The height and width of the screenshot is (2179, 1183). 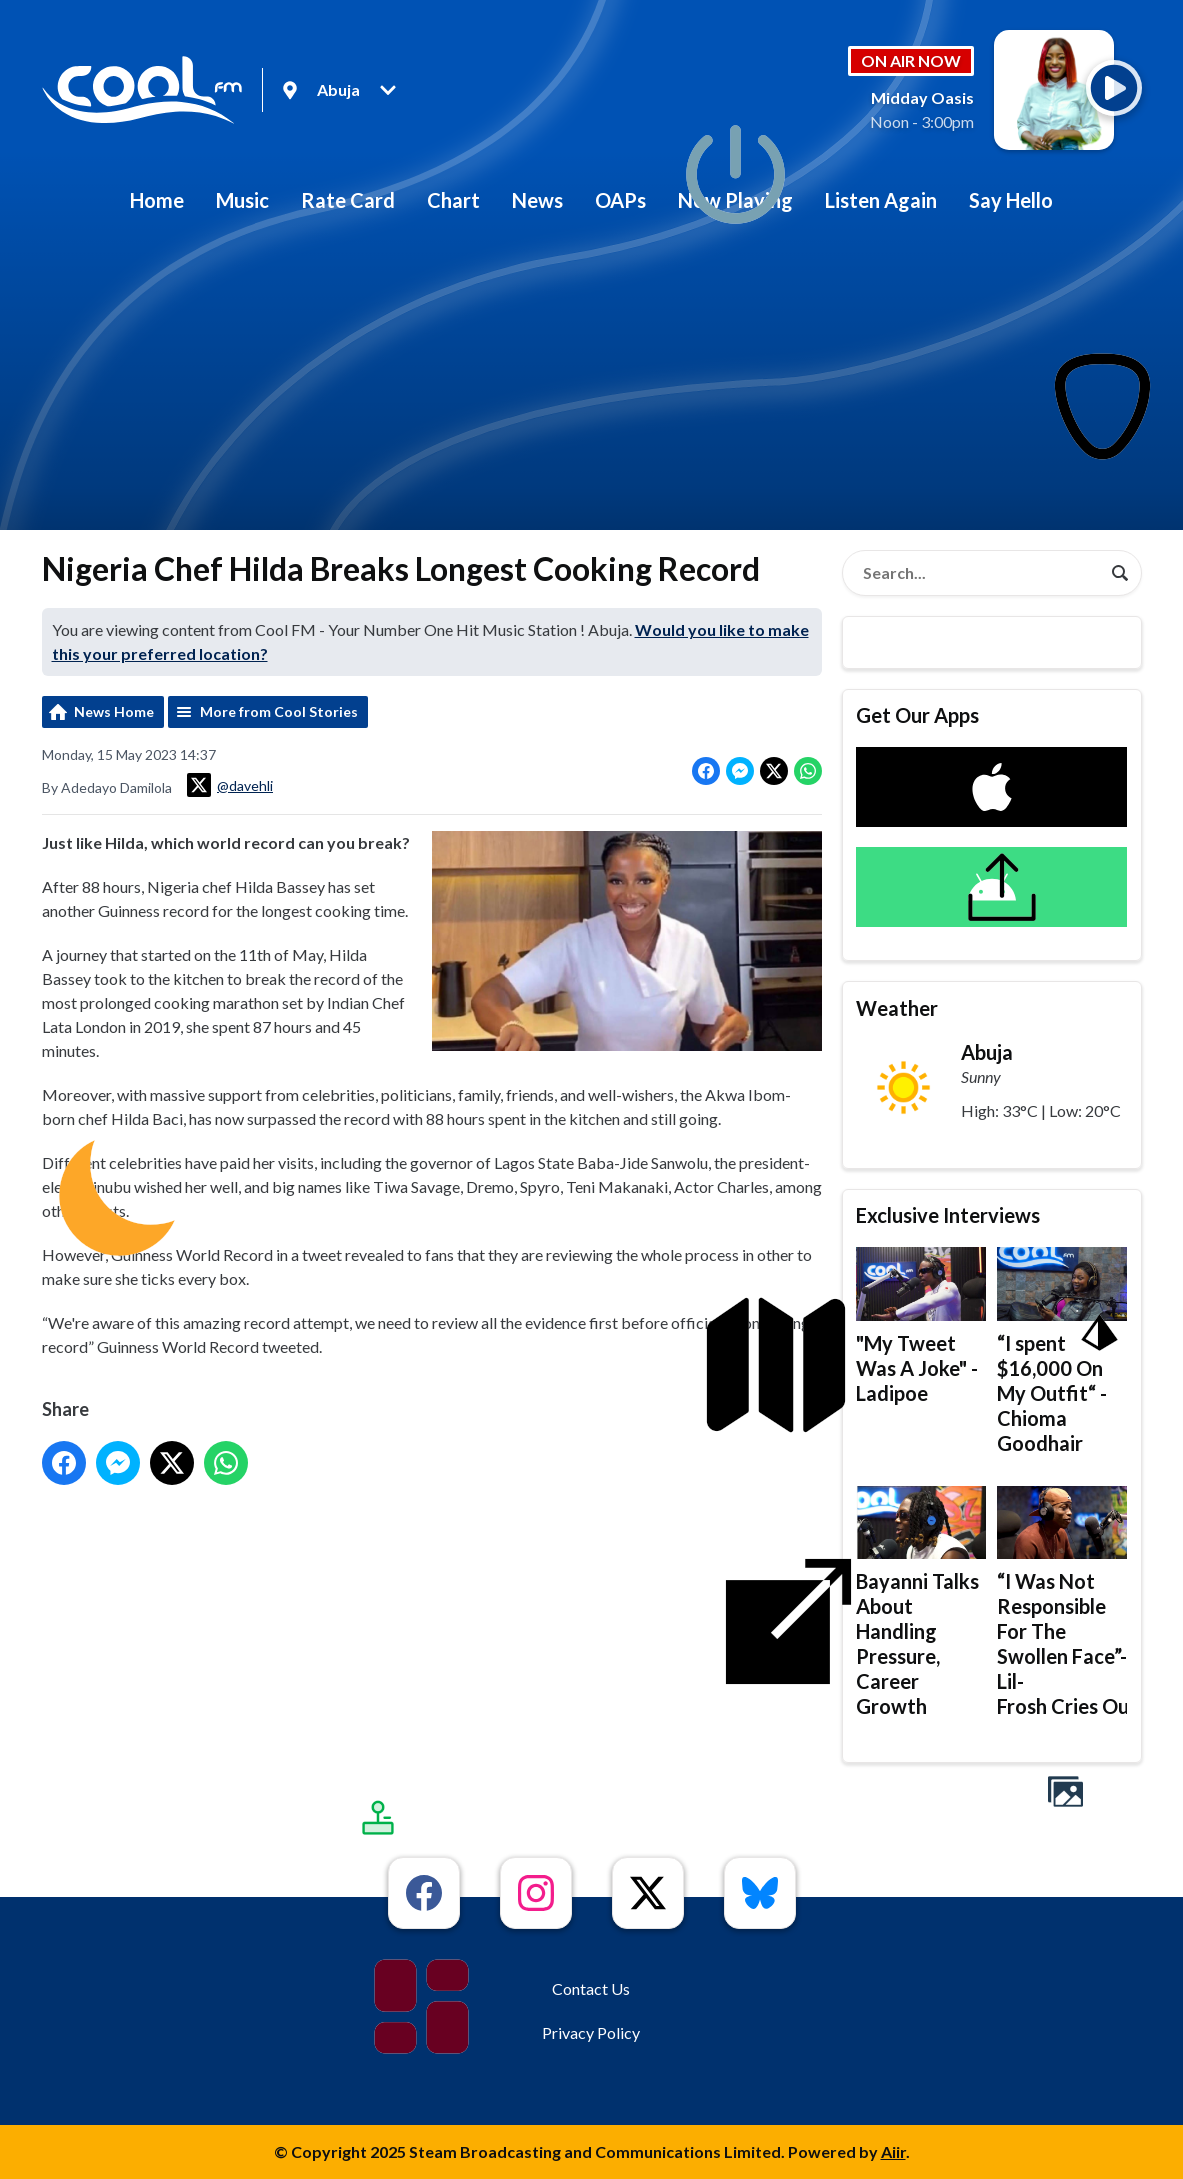 I want to click on toggle dark mode, so click(x=117, y=1198).